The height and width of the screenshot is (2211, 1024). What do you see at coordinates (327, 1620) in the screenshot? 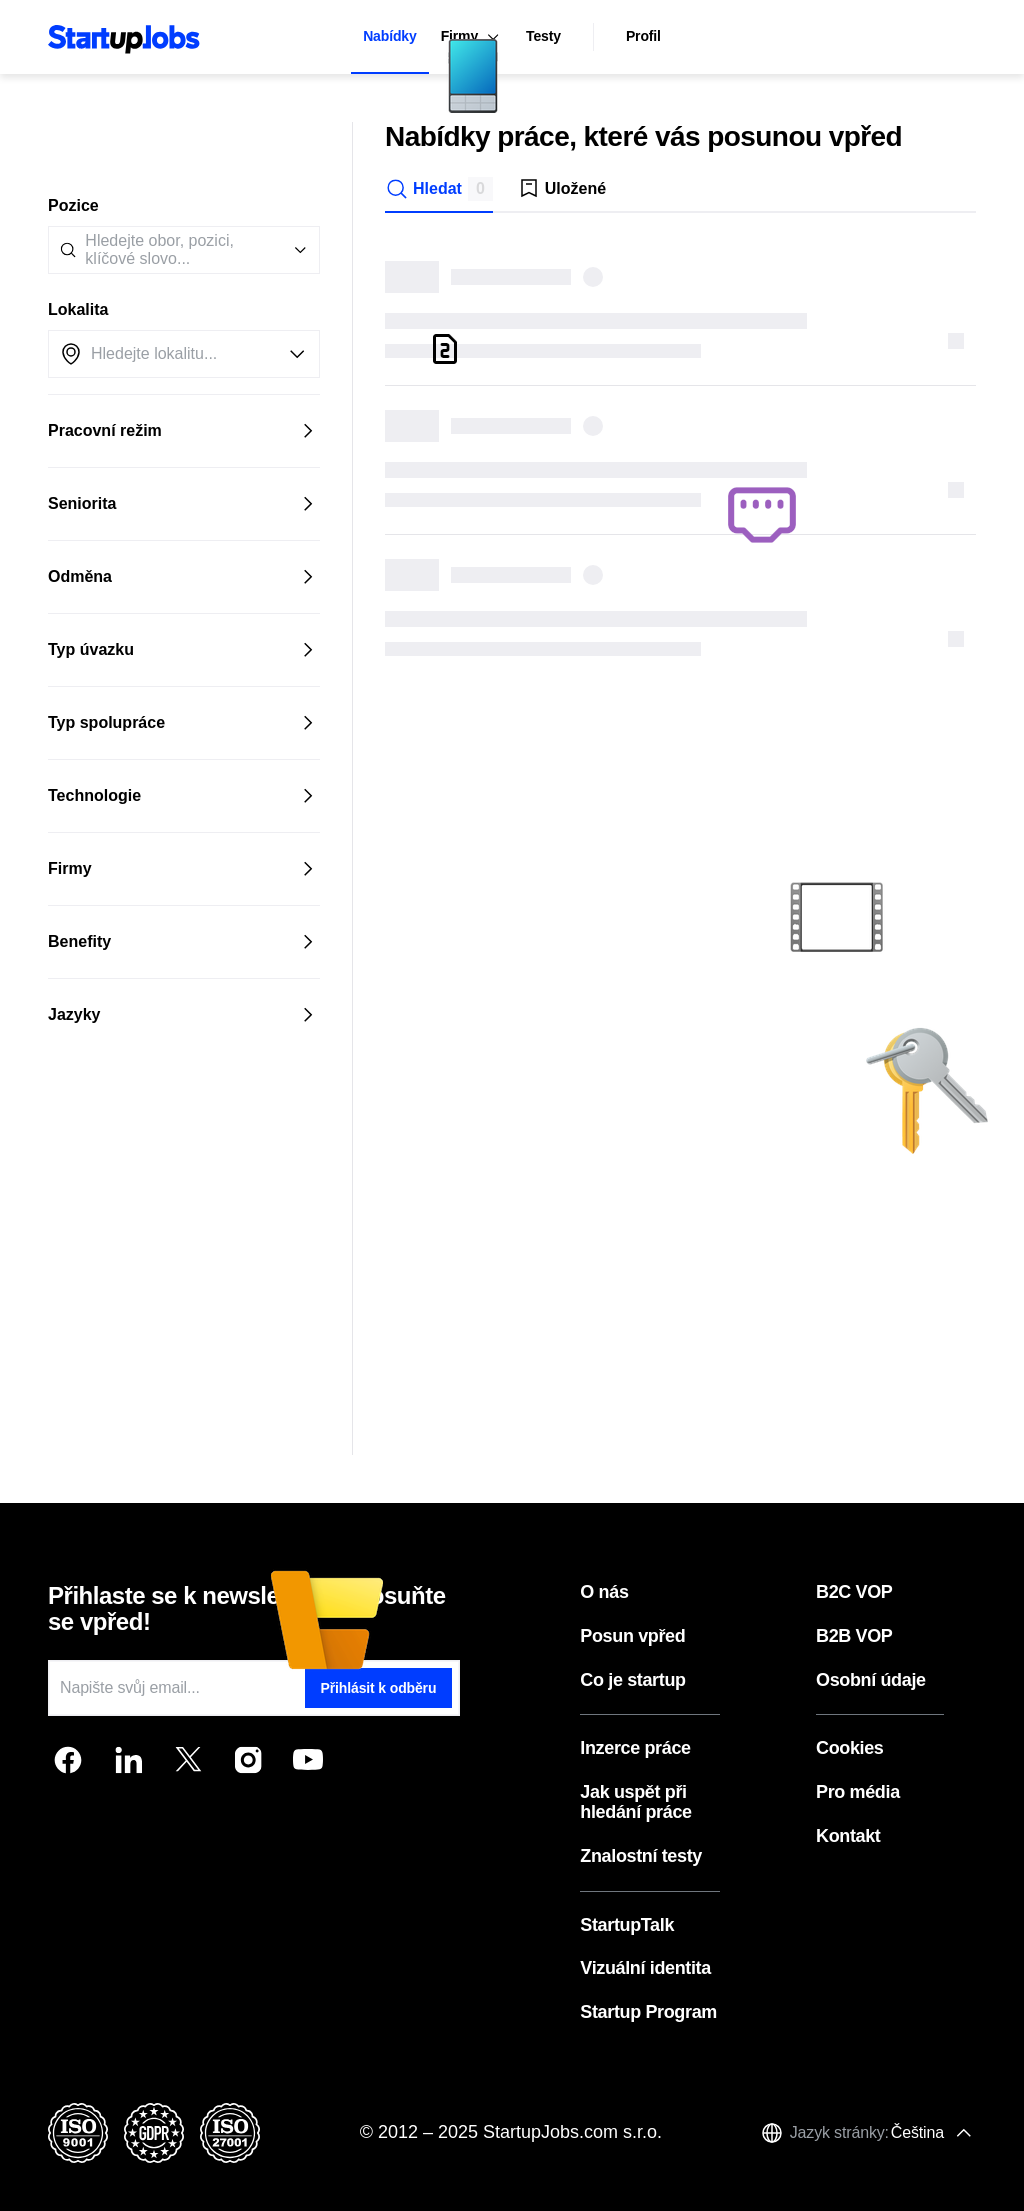
I see `open the commerce or shopping app` at bounding box center [327, 1620].